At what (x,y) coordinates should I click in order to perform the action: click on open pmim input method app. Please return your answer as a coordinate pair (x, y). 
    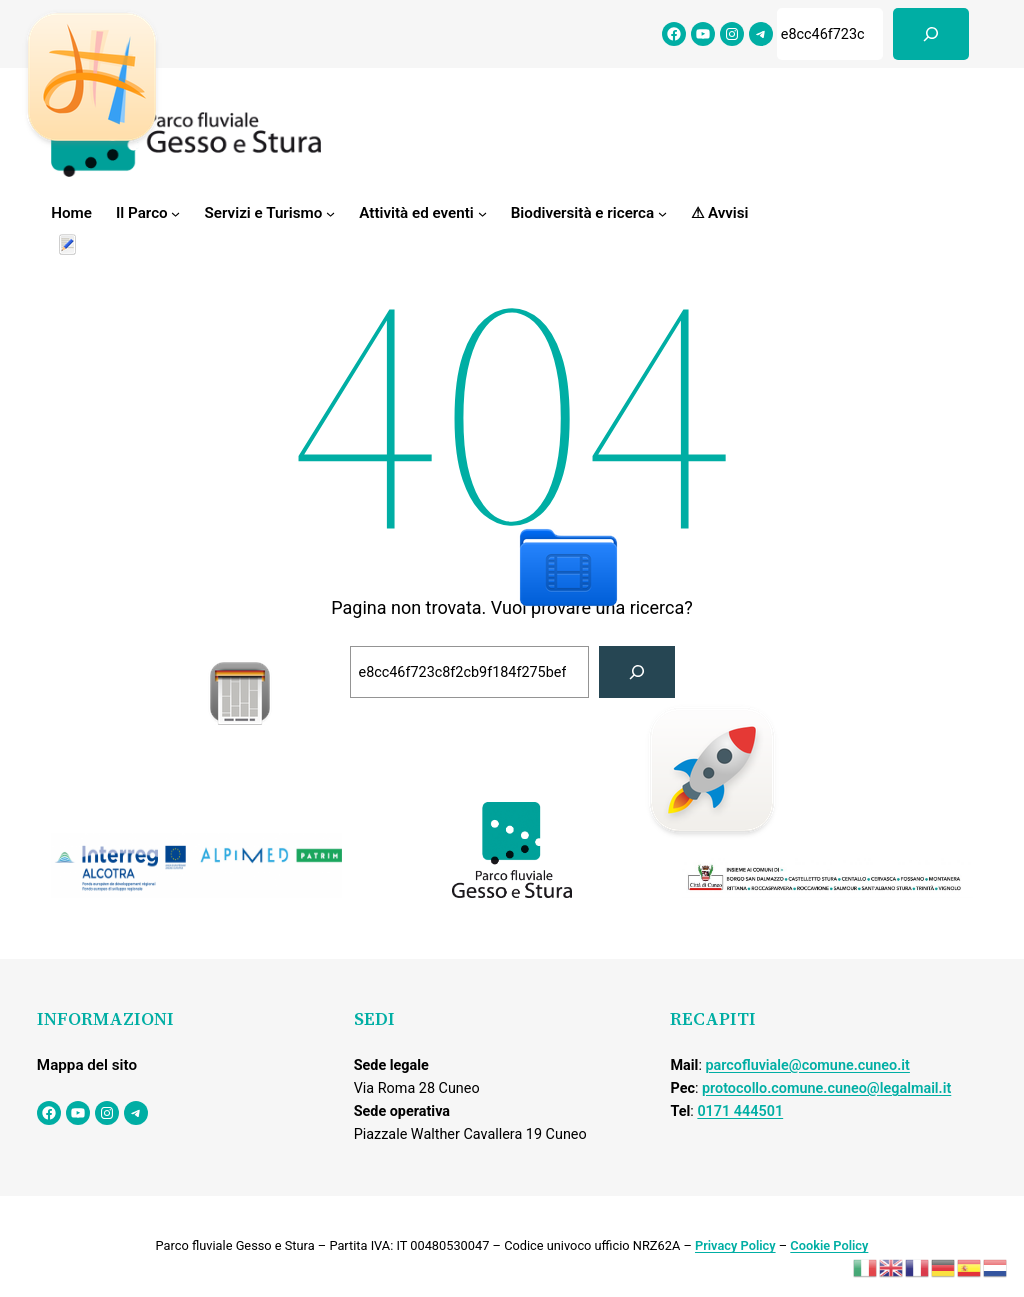
    Looking at the image, I should click on (92, 77).